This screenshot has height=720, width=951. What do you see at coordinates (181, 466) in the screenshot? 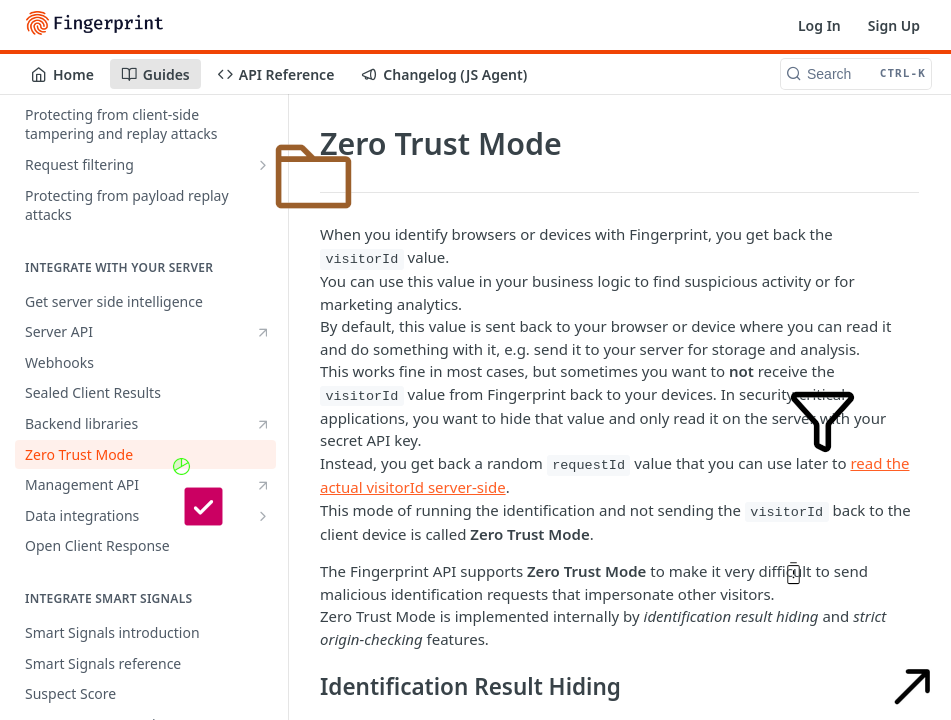
I see `view analytics or statistics breakdown` at bounding box center [181, 466].